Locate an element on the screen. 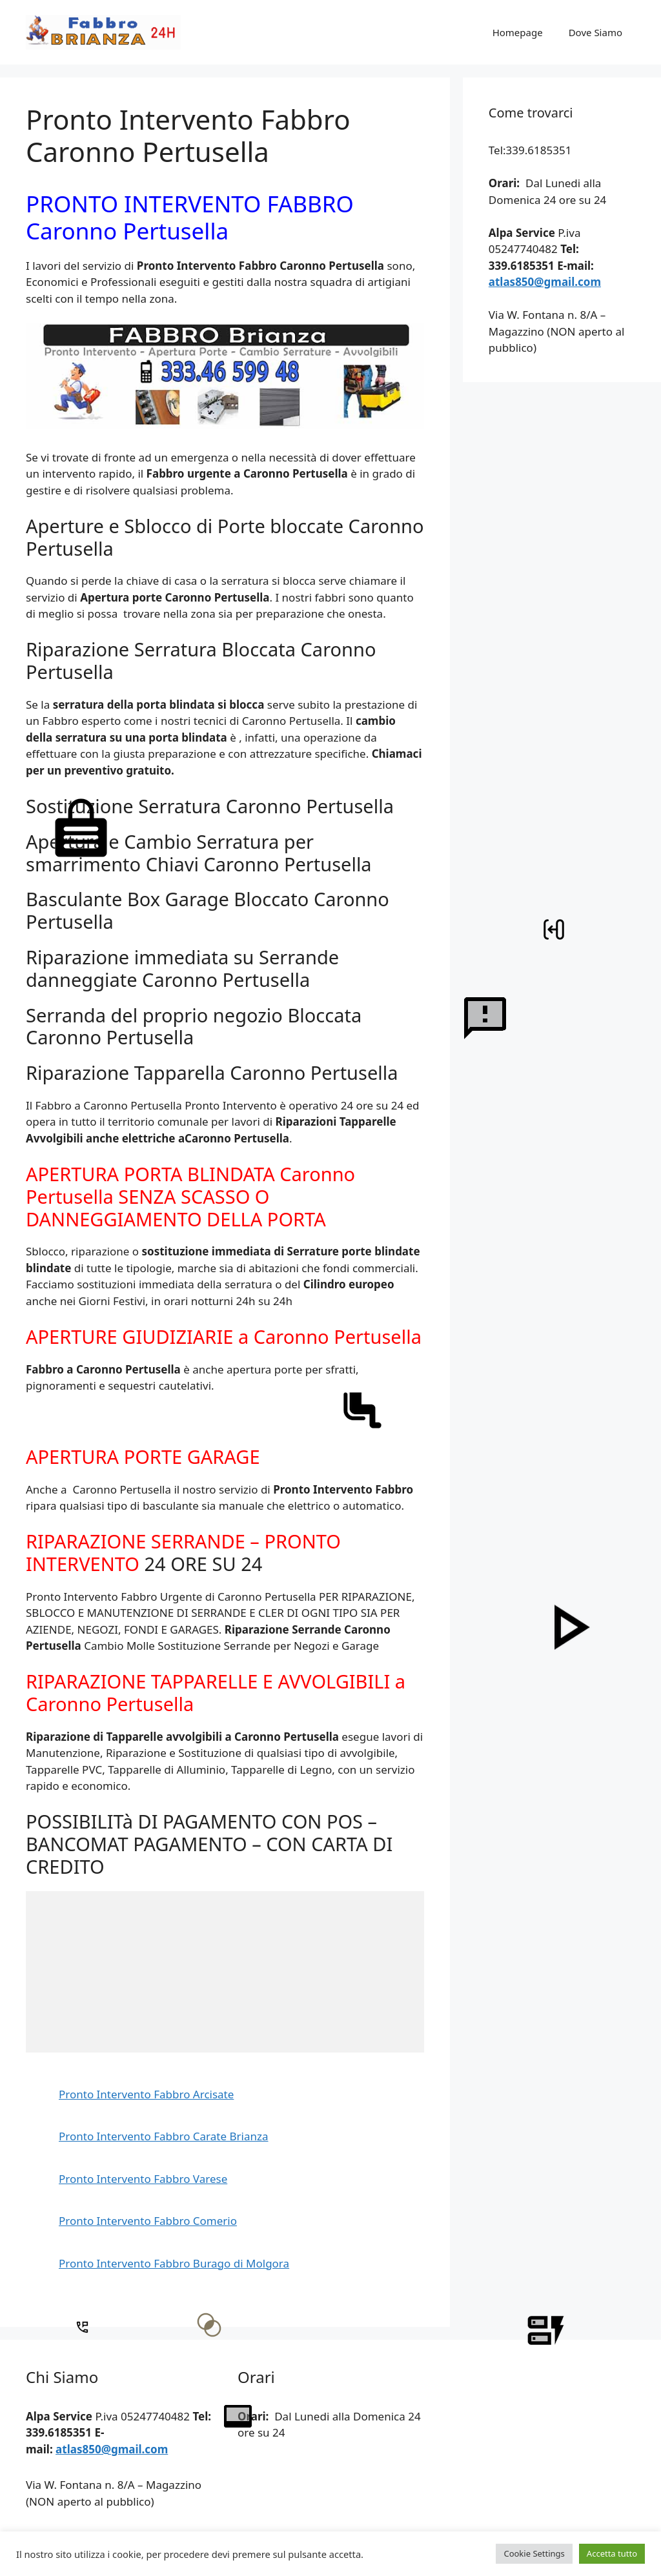 This screenshot has width=661, height=2576. access voicemail or phone messages is located at coordinates (82, 2327).